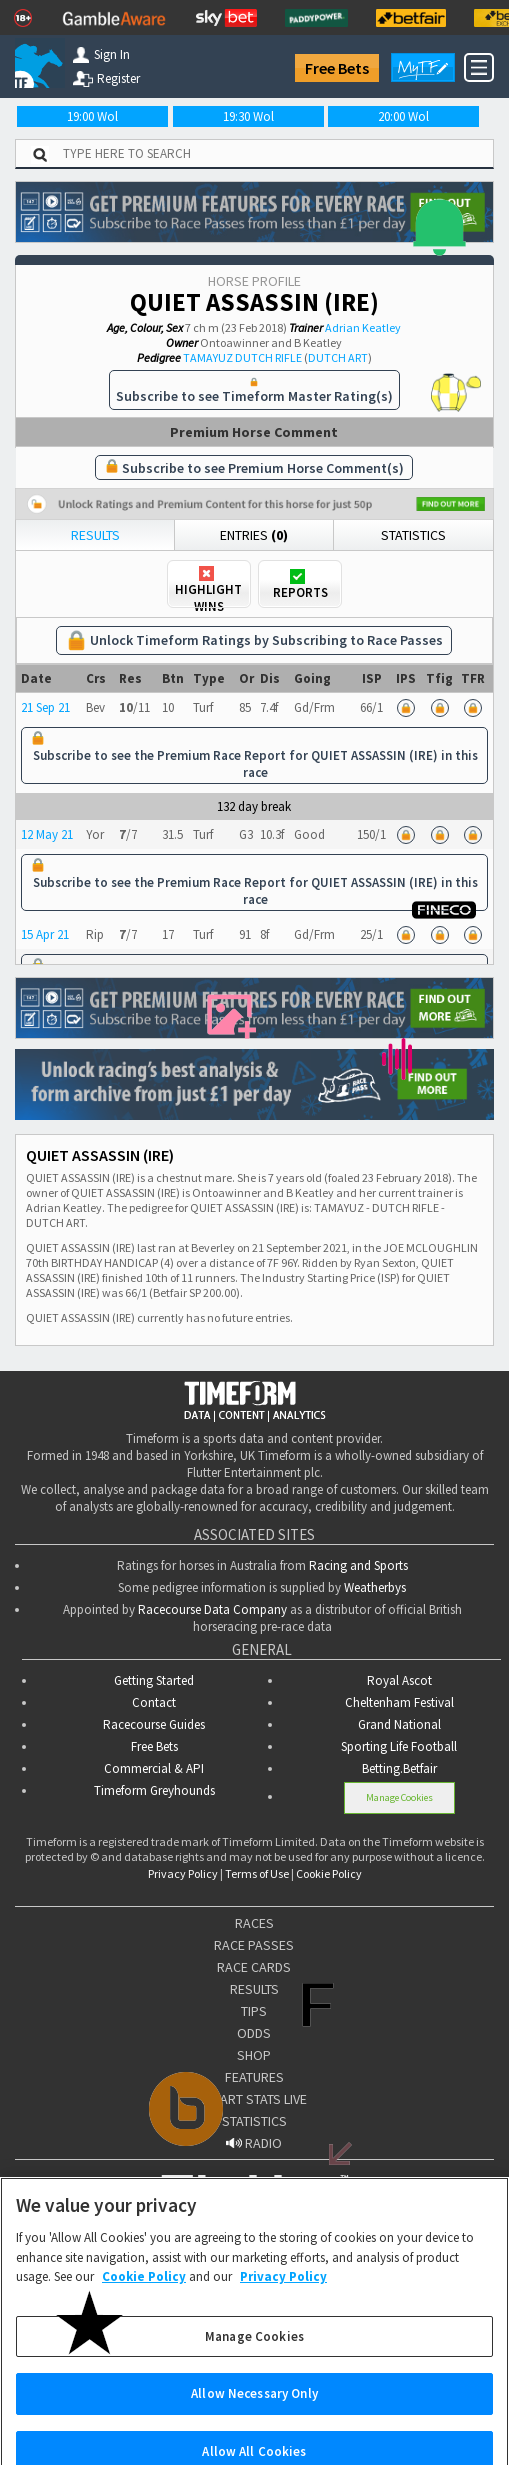 This screenshot has height=2465, width=509. I want to click on add a new image or photo, so click(229, 1014).